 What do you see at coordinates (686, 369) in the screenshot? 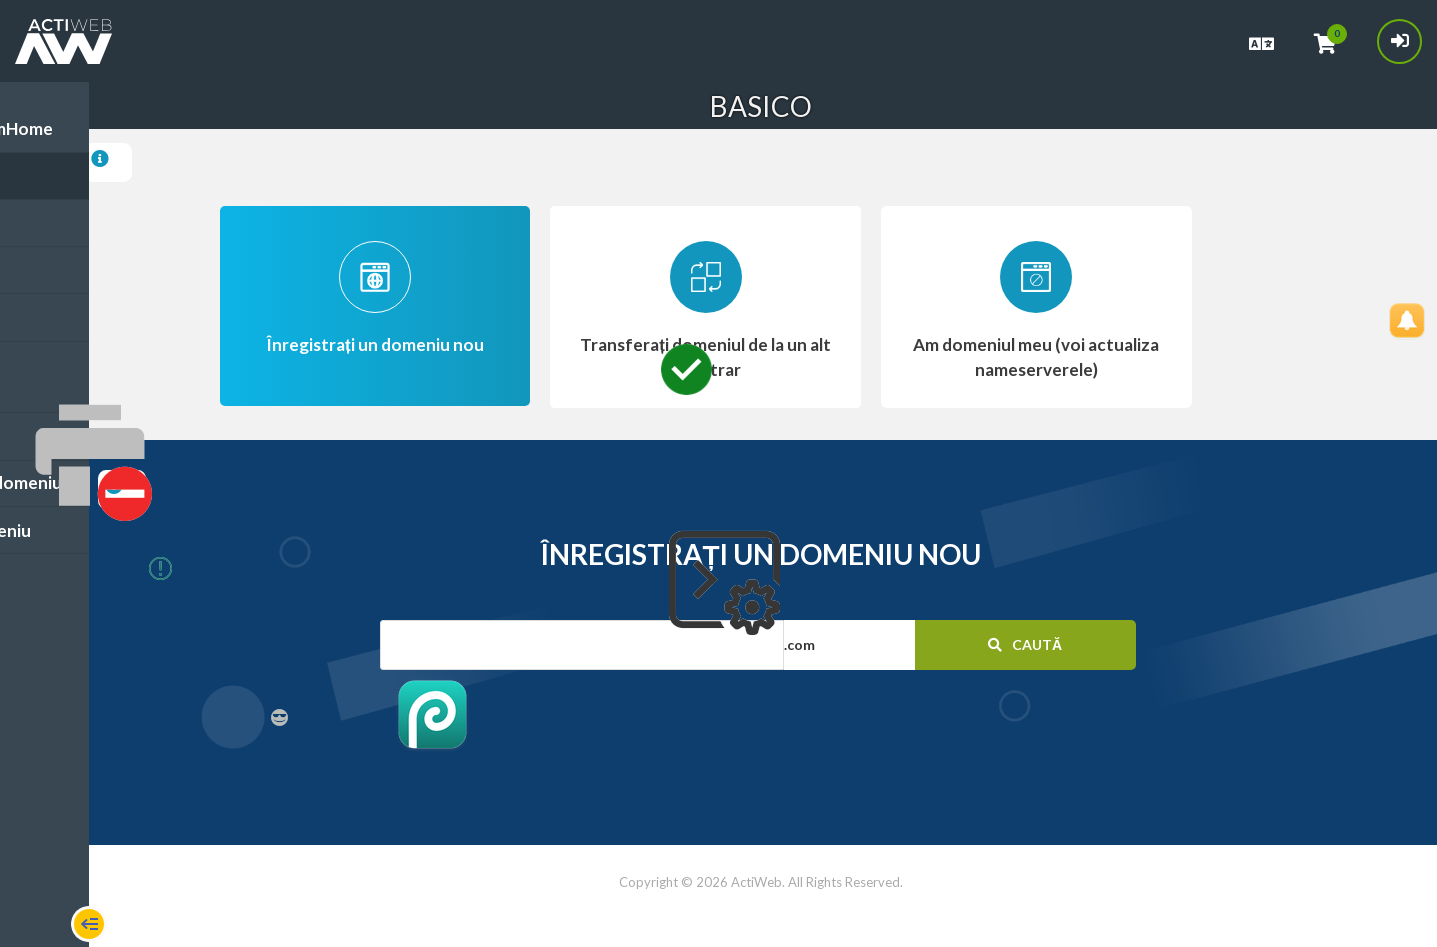
I see `confirm or apply changes in a dialog` at bounding box center [686, 369].